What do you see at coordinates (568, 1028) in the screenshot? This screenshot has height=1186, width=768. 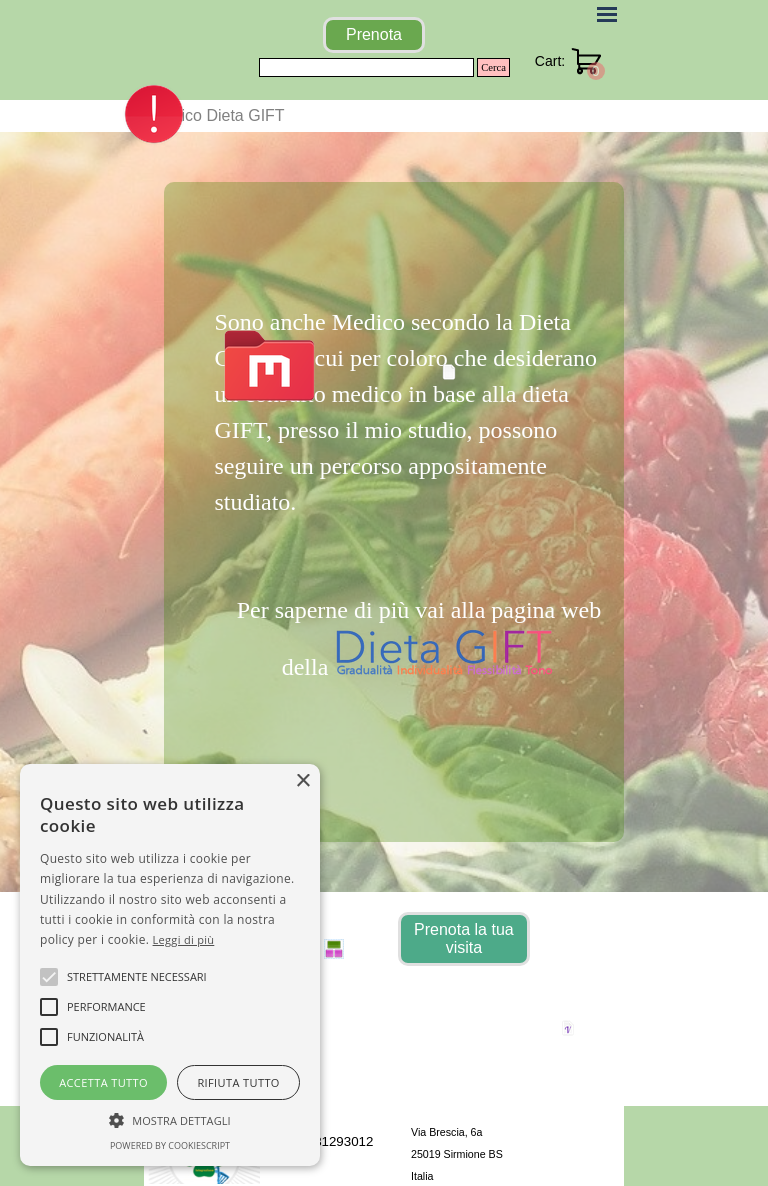 I see `vala programming language source file` at bounding box center [568, 1028].